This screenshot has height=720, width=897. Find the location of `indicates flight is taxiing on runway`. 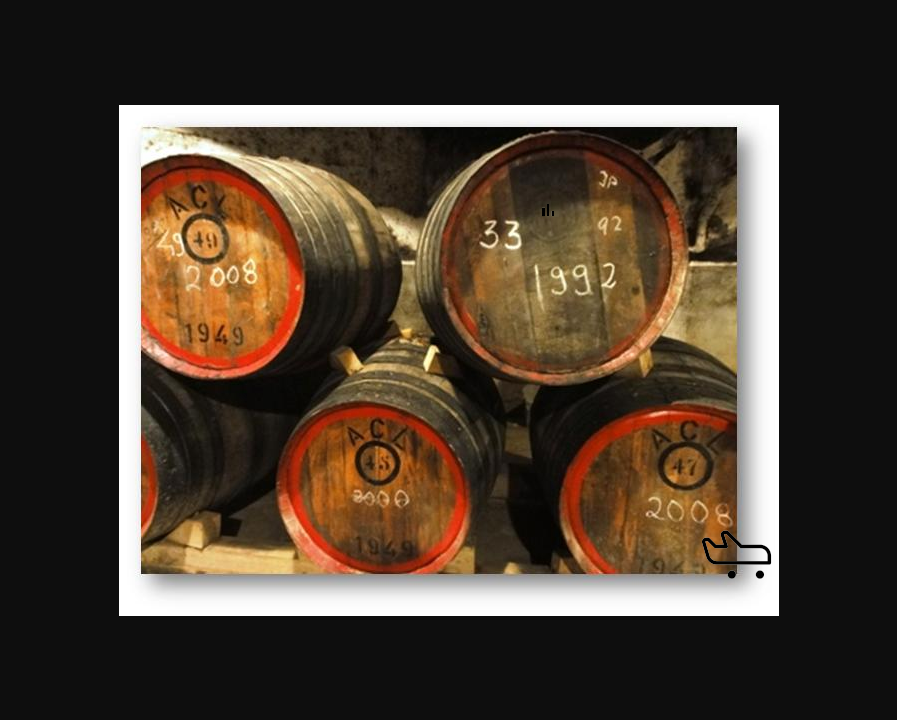

indicates flight is taxiing on runway is located at coordinates (736, 553).